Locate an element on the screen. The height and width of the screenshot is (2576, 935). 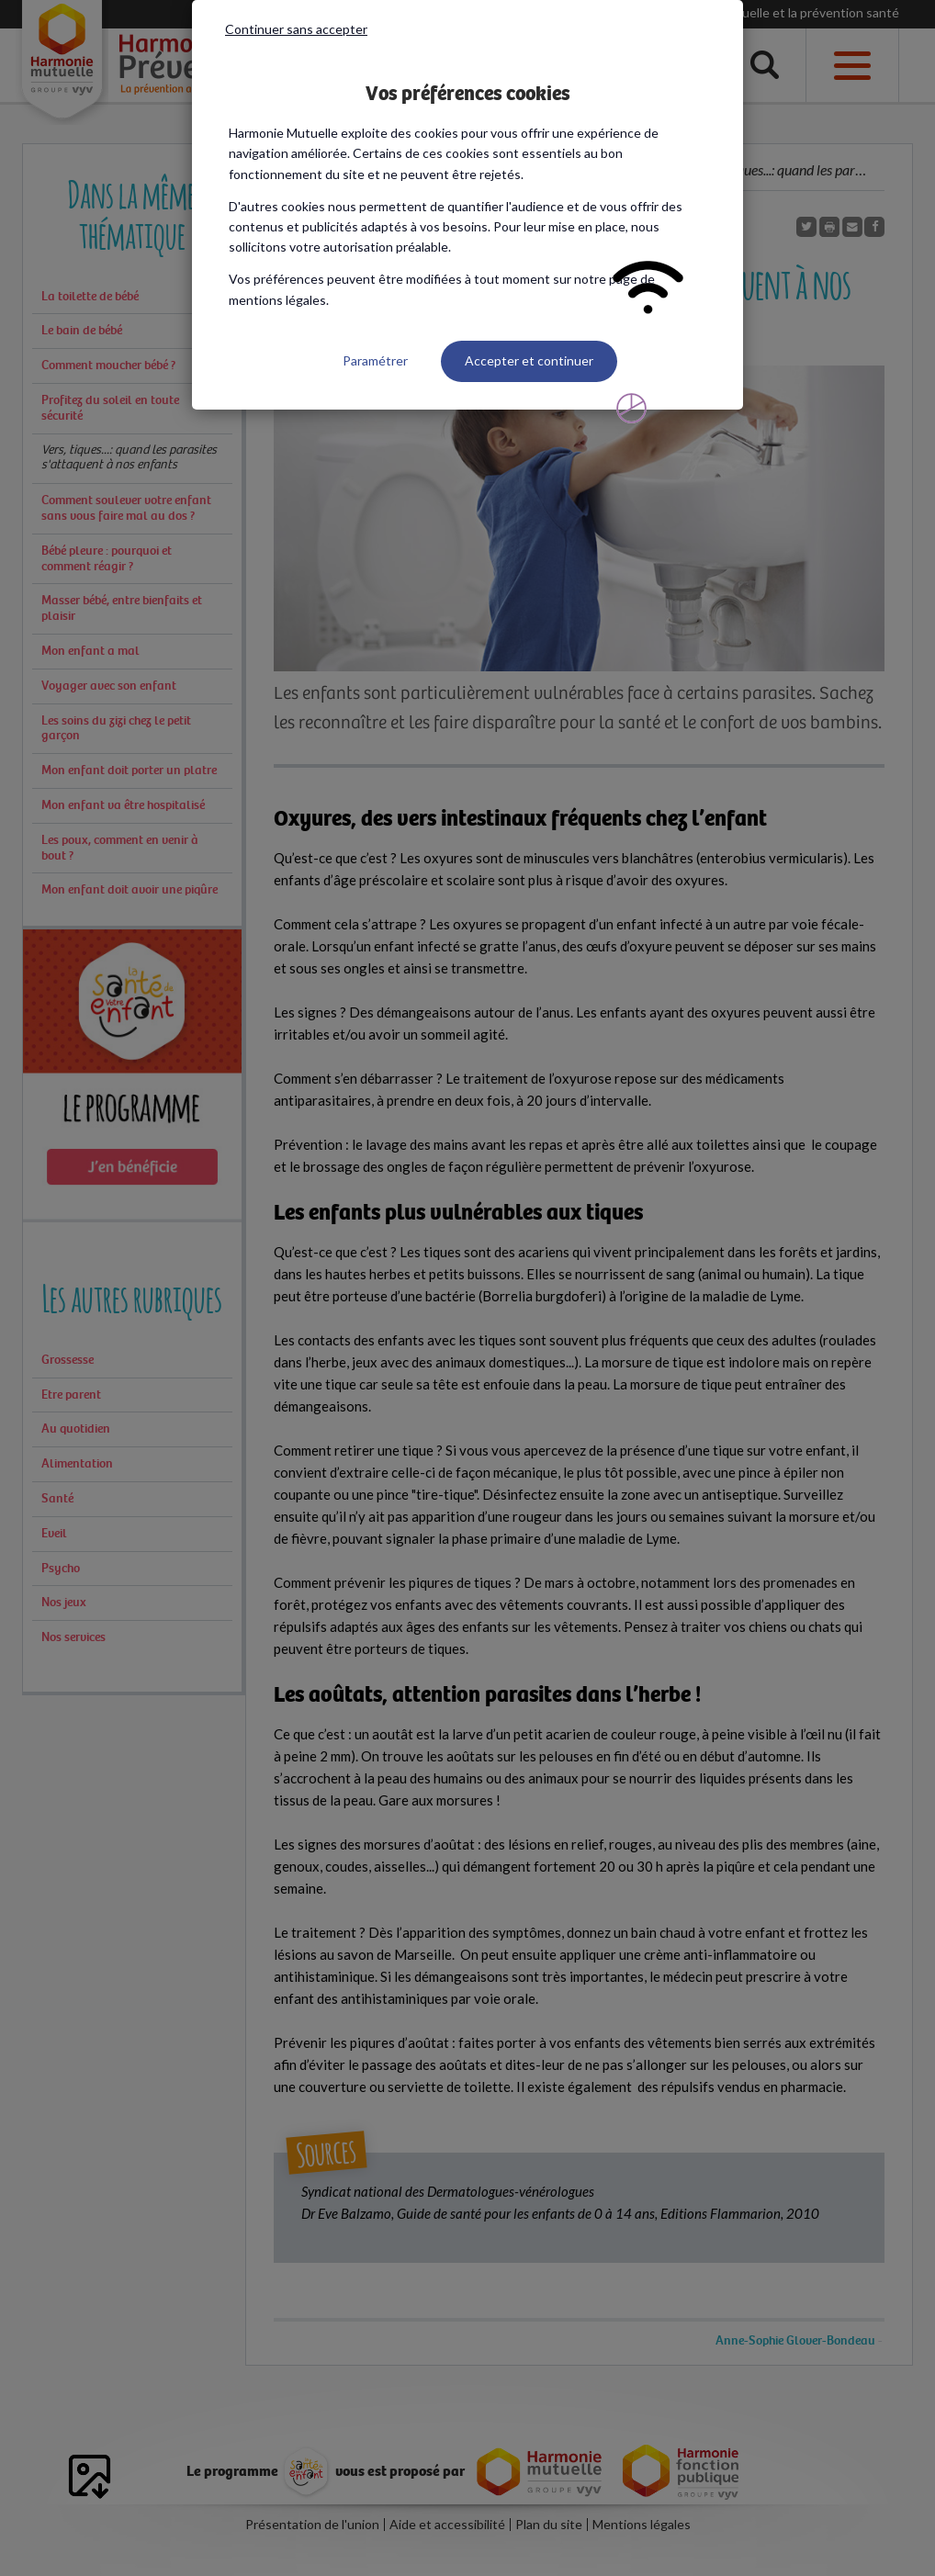
view analytics or statistics breakdown is located at coordinates (631, 408).